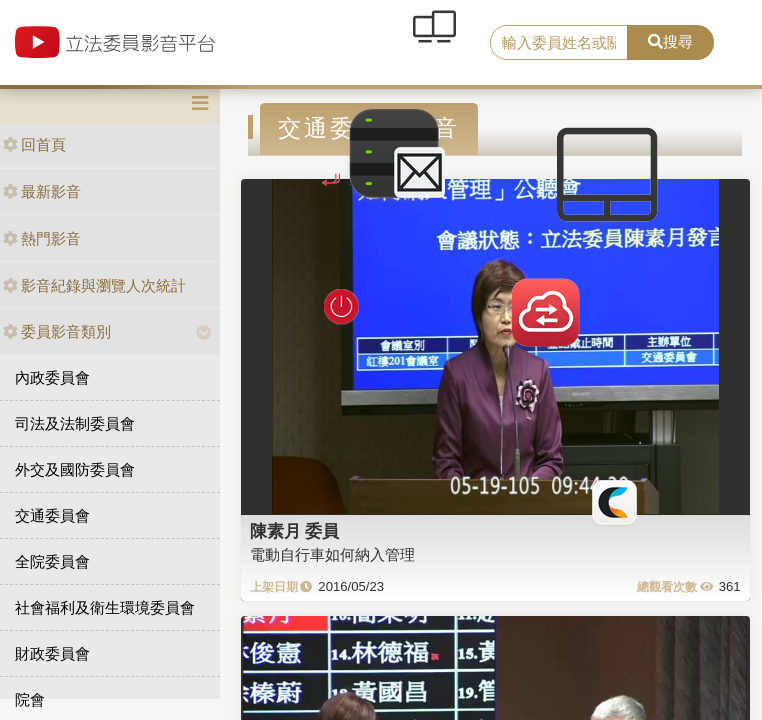 The width and height of the screenshot is (762, 720). I want to click on reply to all recipients of an email, so click(330, 178).